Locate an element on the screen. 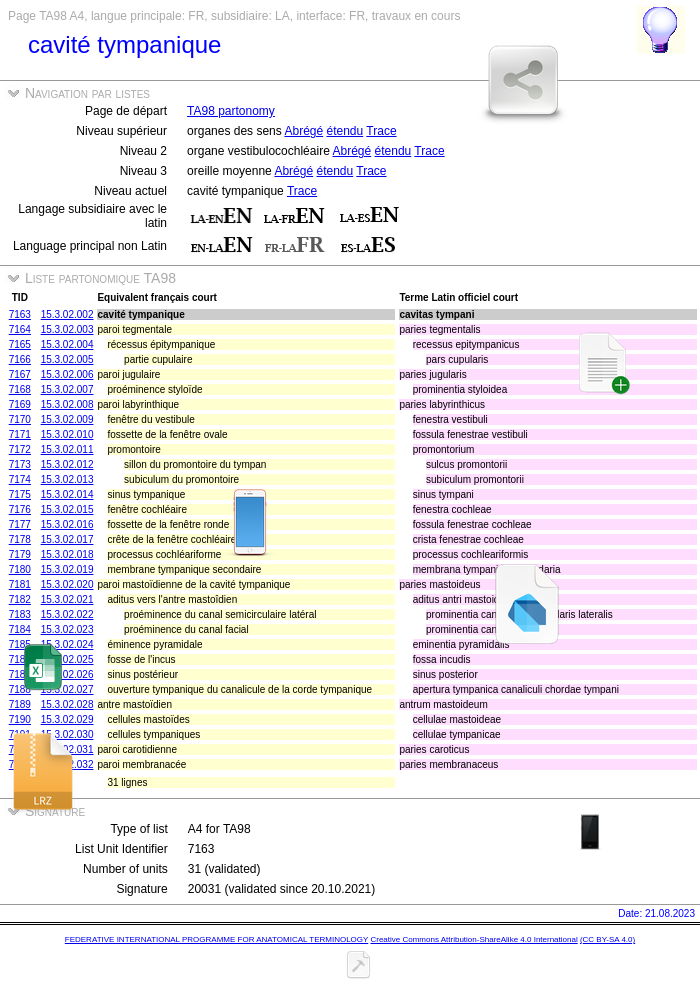 This screenshot has height=985, width=700. indicates a shared file or folder is located at coordinates (524, 84).